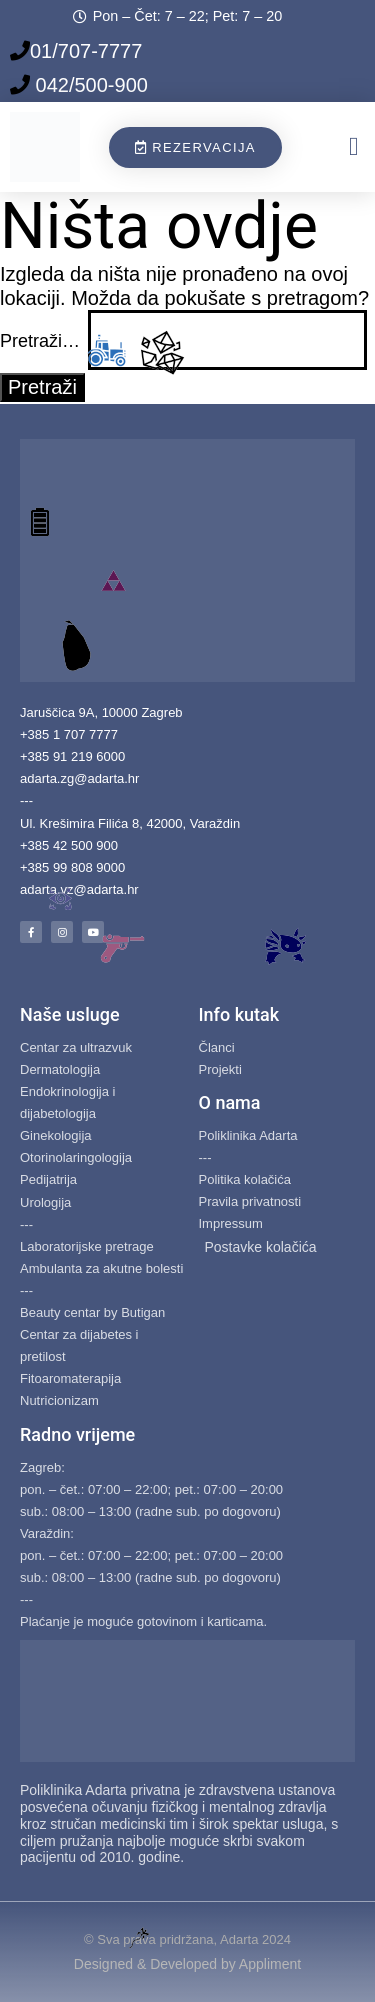 The width and height of the screenshot is (375, 2002). Describe the element at coordinates (139, 1937) in the screenshot. I see `equip grappling hook ability` at that location.